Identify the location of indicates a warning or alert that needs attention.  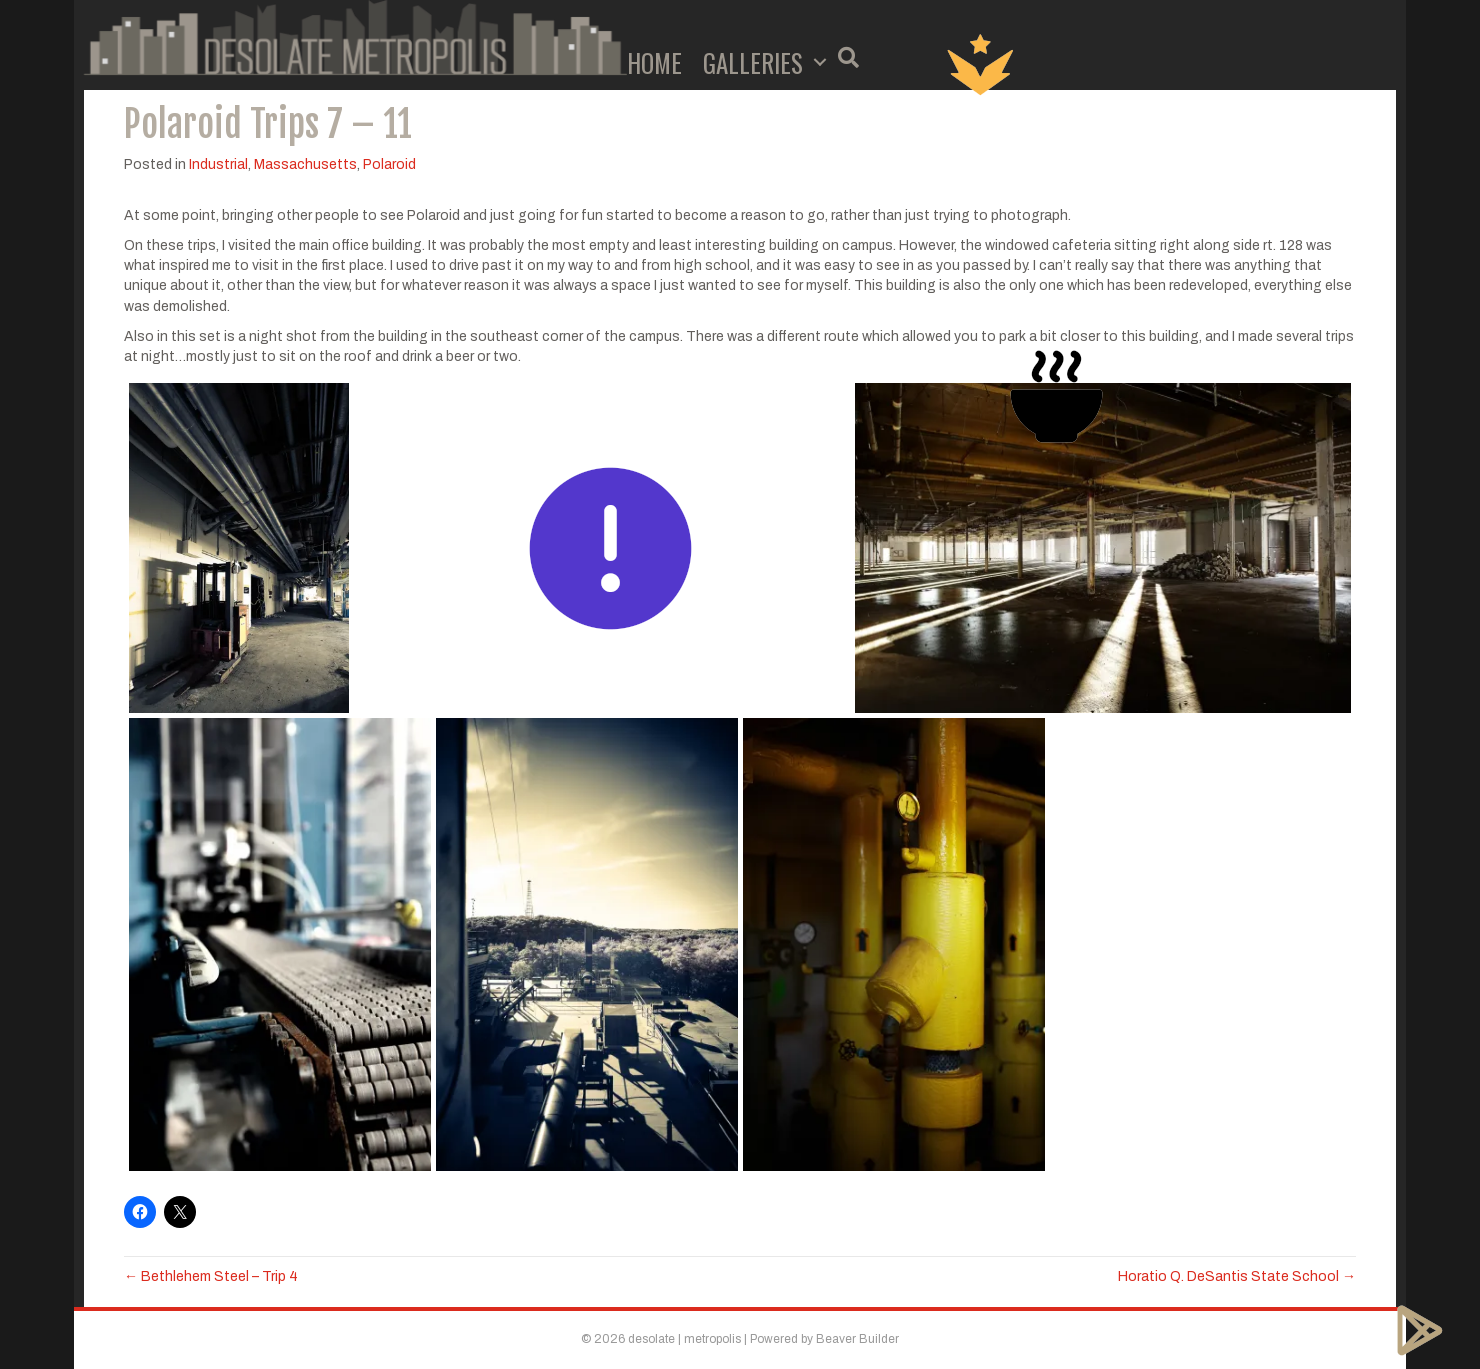
(610, 548).